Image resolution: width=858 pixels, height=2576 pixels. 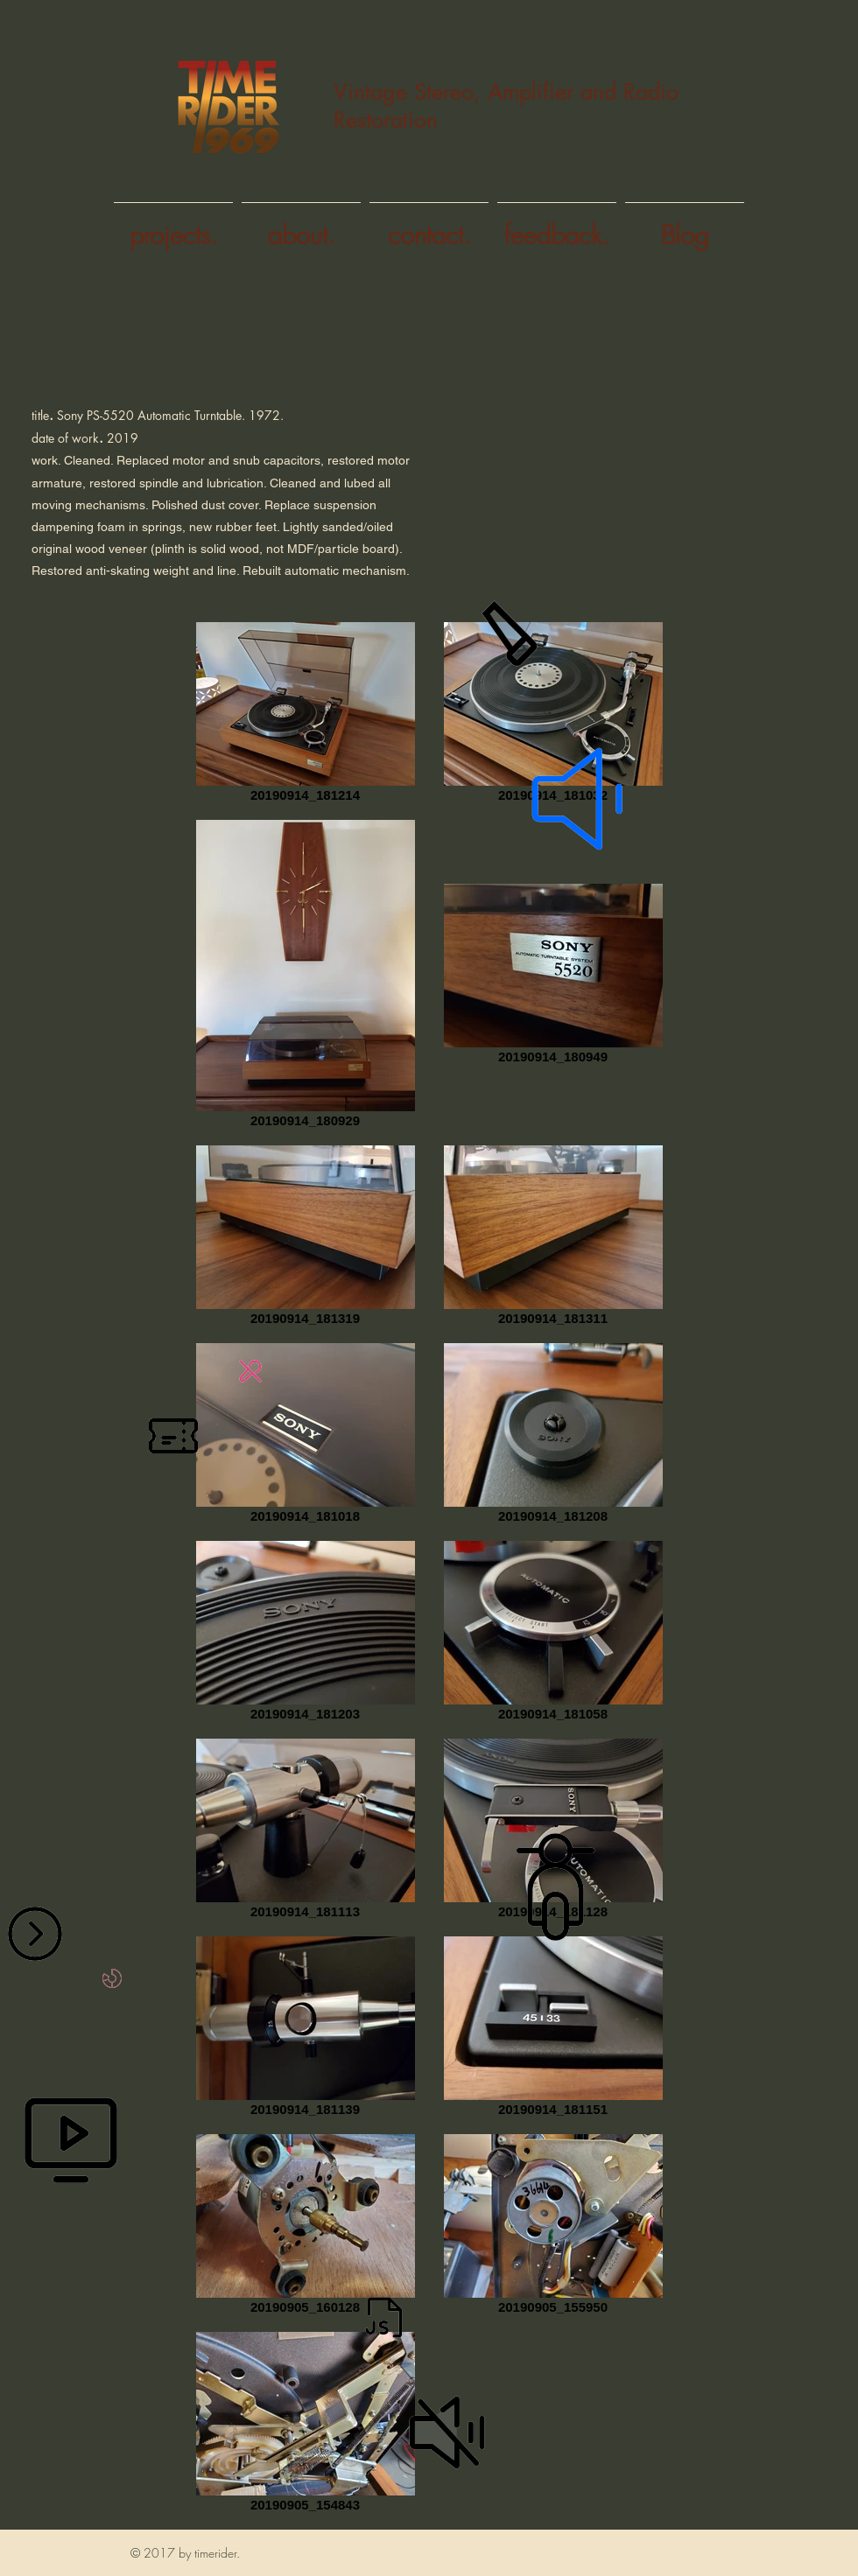 What do you see at coordinates (510, 634) in the screenshot?
I see `find carpentry or woodworking services` at bounding box center [510, 634].